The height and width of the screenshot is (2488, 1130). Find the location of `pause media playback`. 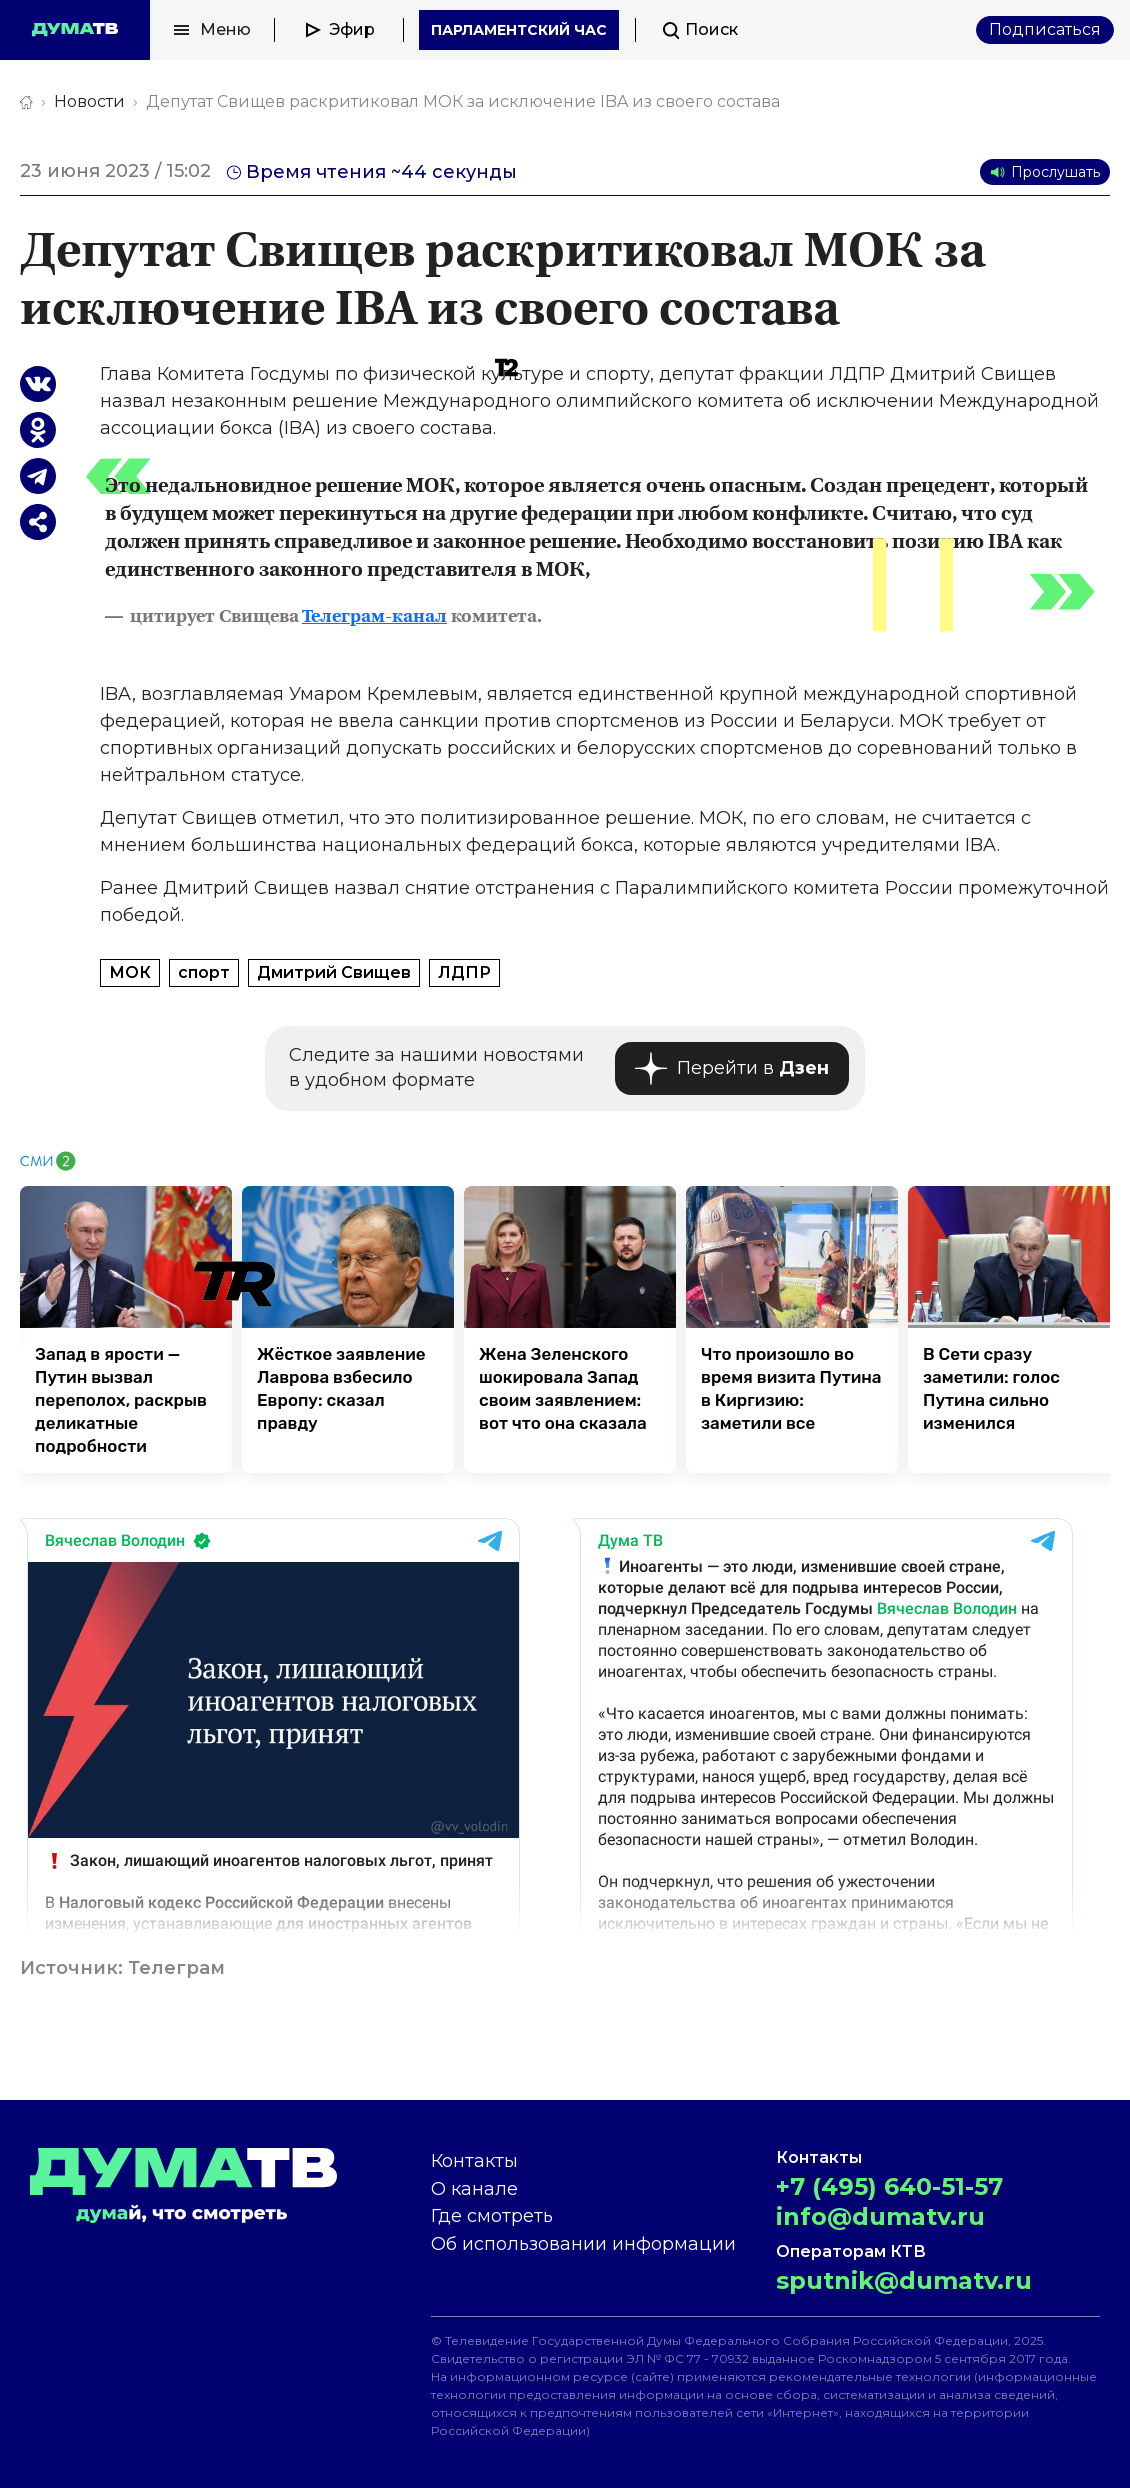

pause media playback is located at coordinates (913, 585).